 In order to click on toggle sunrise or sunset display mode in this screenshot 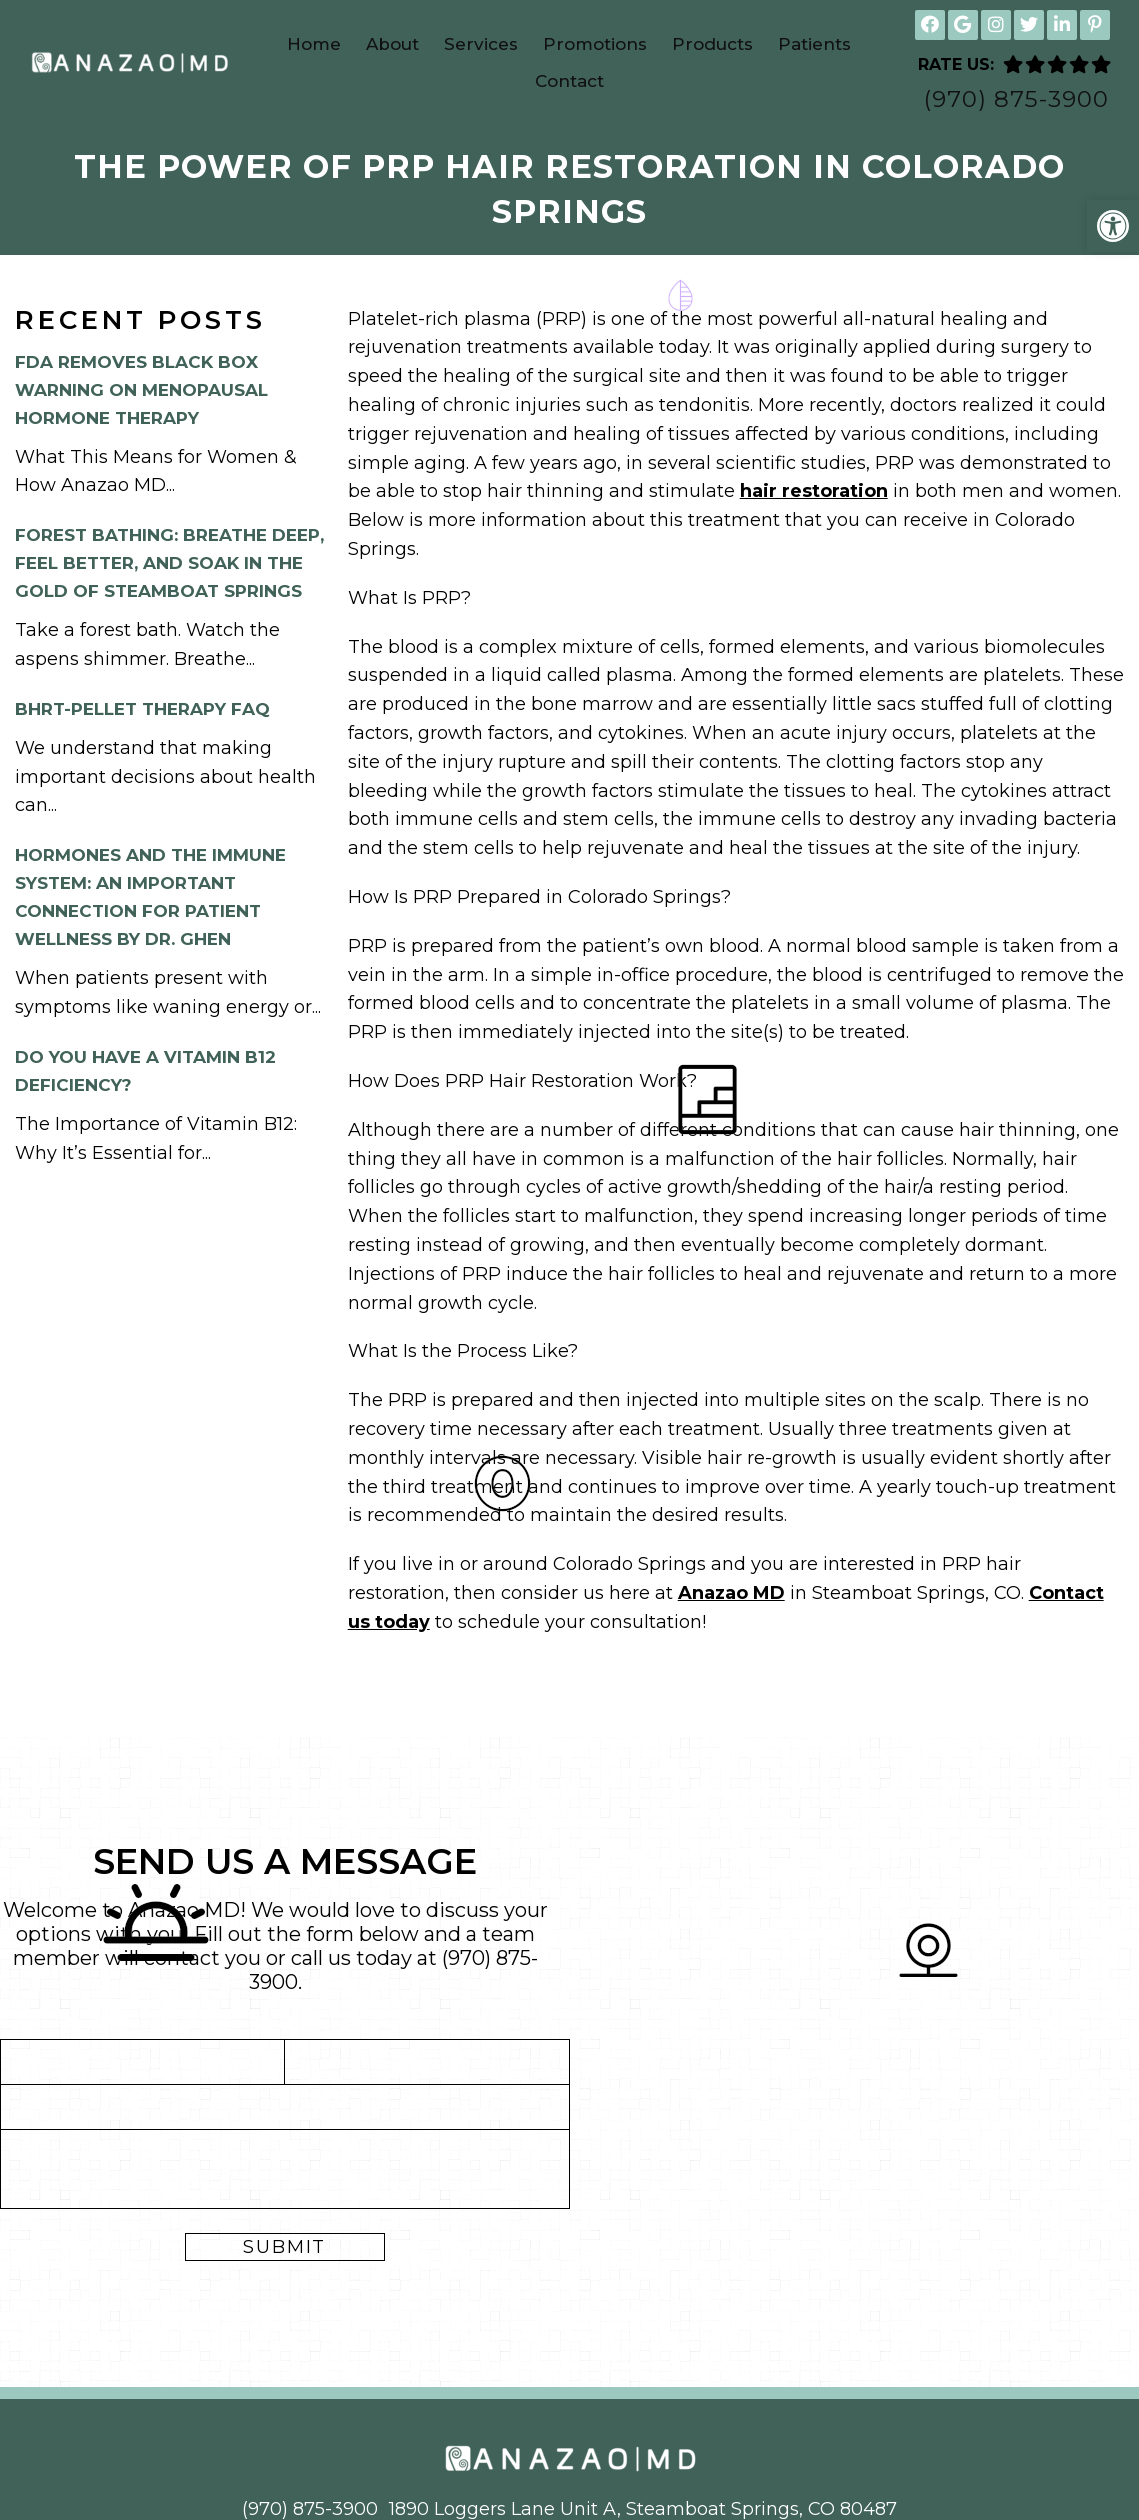, I will do `click(156, 1926)`.